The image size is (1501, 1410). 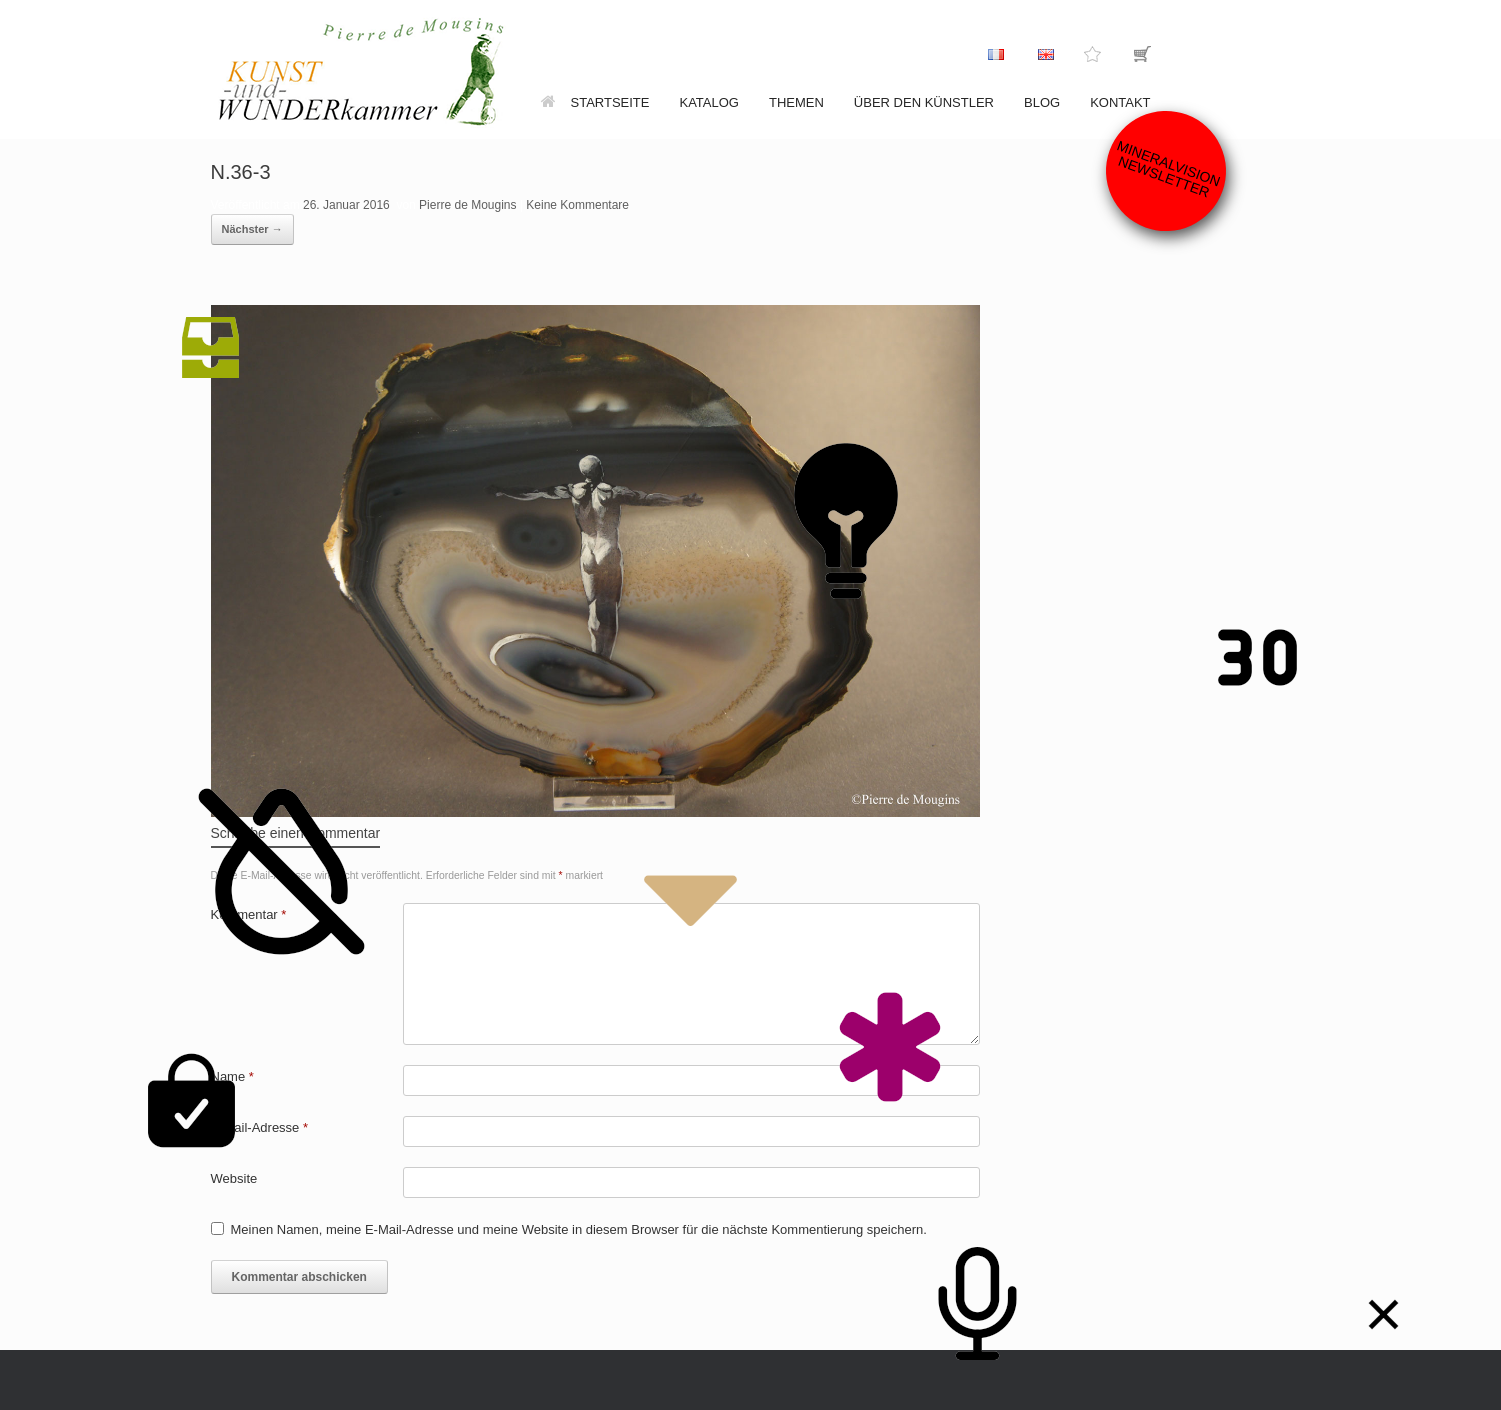 I want to click on purchase completed successfully, so click(x=191, y=1100).